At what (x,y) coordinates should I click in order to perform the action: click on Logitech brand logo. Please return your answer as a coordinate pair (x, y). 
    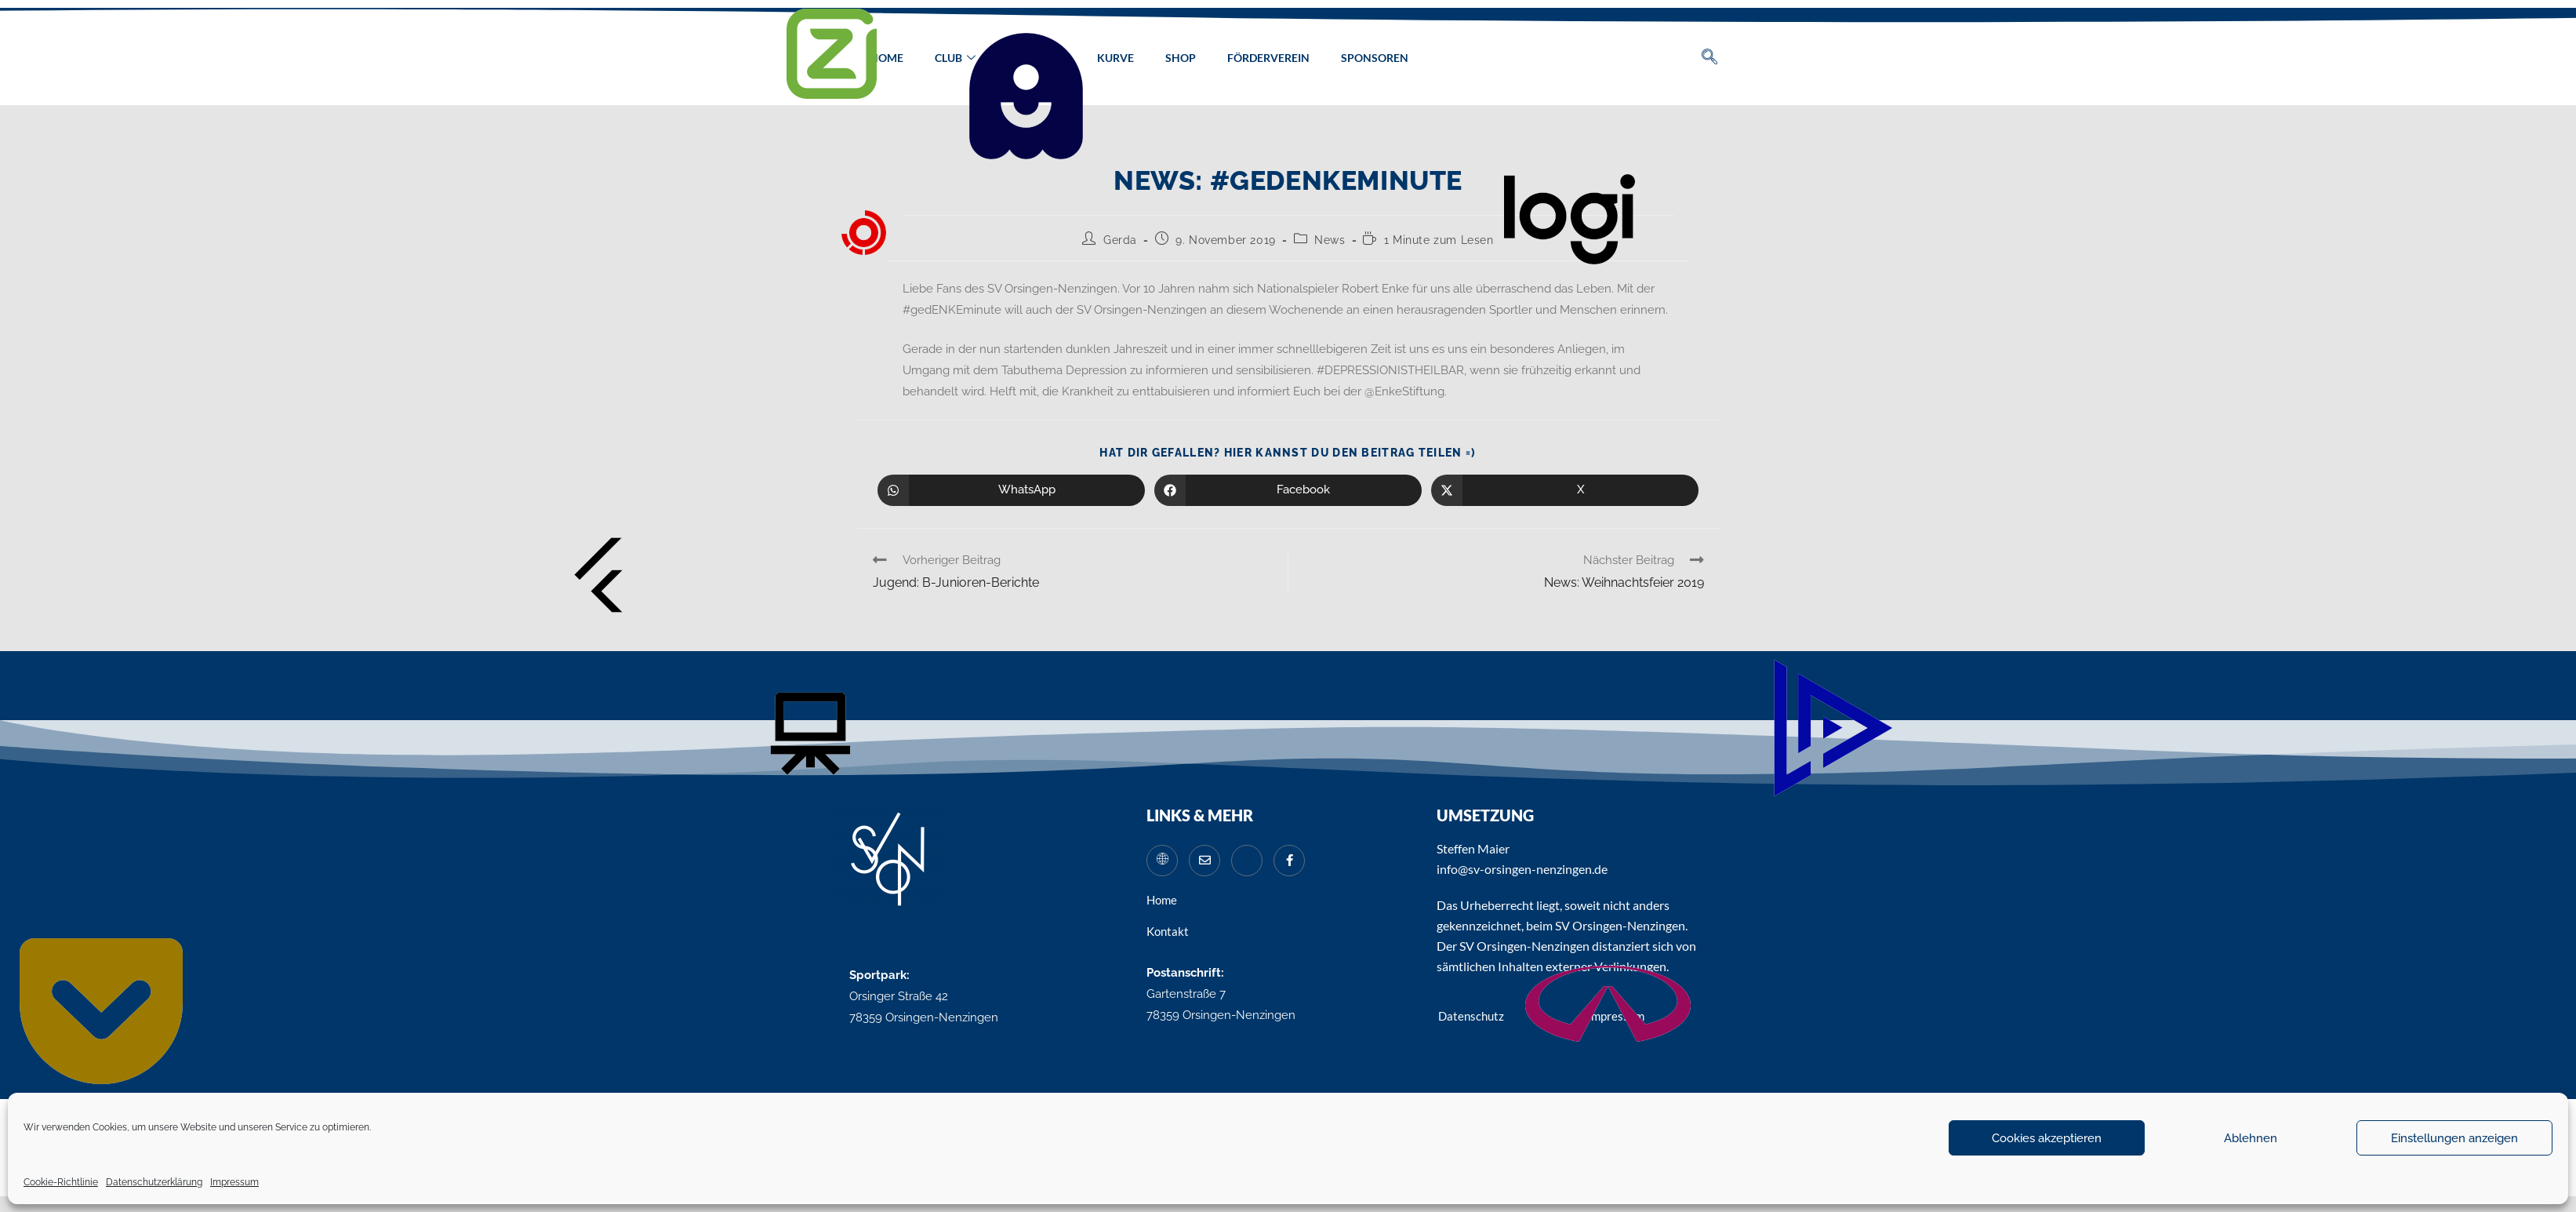
    Looking at the image, I should click on (1569, 219).